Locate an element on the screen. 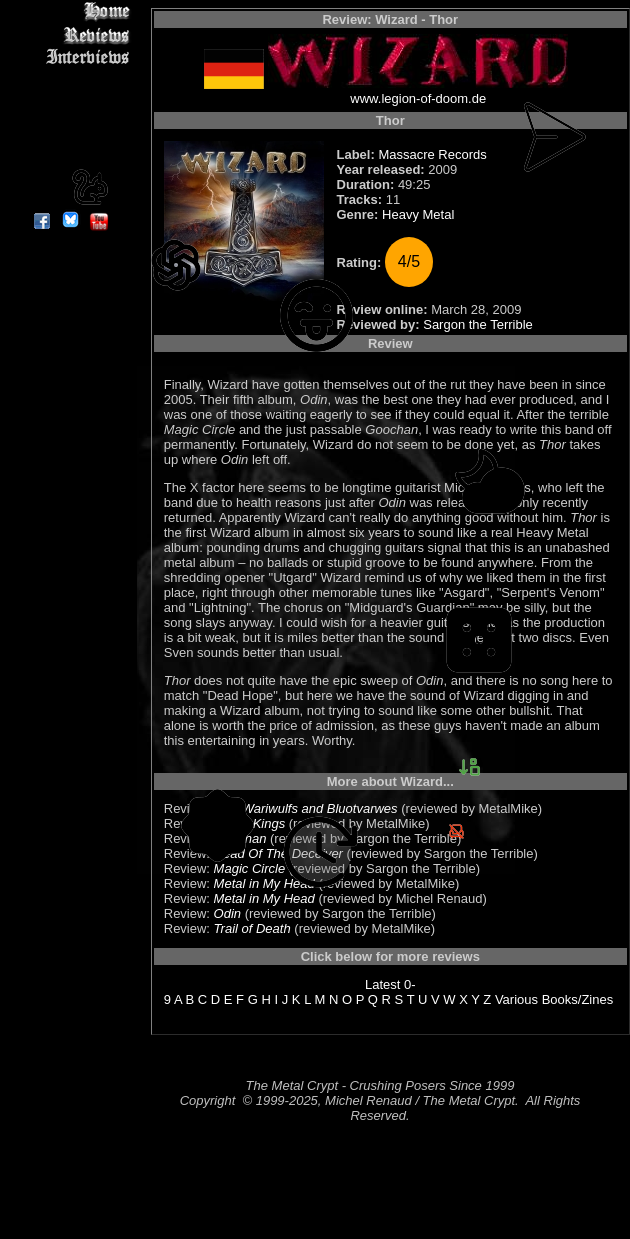 This screenshot has height=1239, width=630. indicates a verified or certified status is located at coordinates (217, 825).